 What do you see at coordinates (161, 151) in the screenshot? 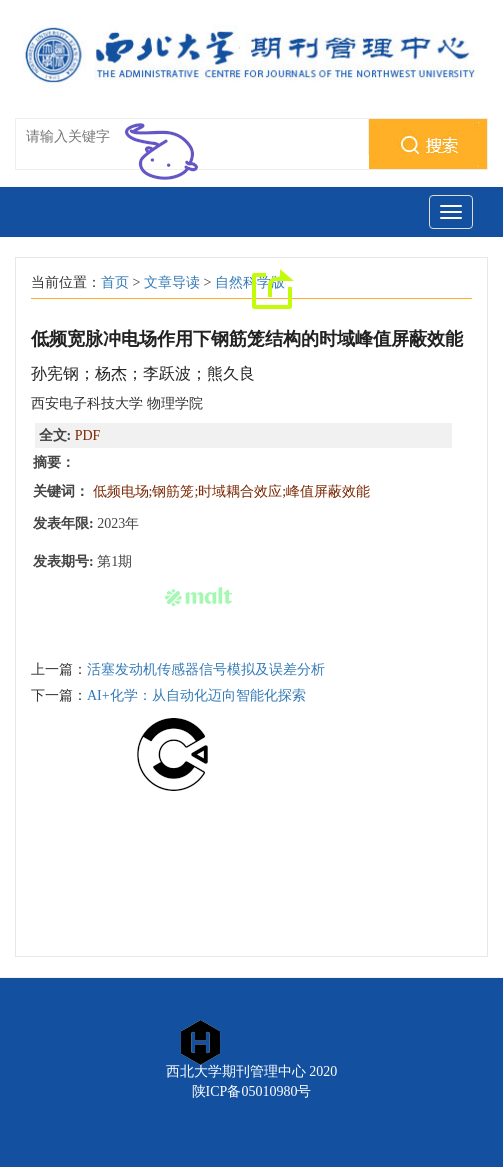
I see `support creators on afdian` at bounding box center [161, 151].